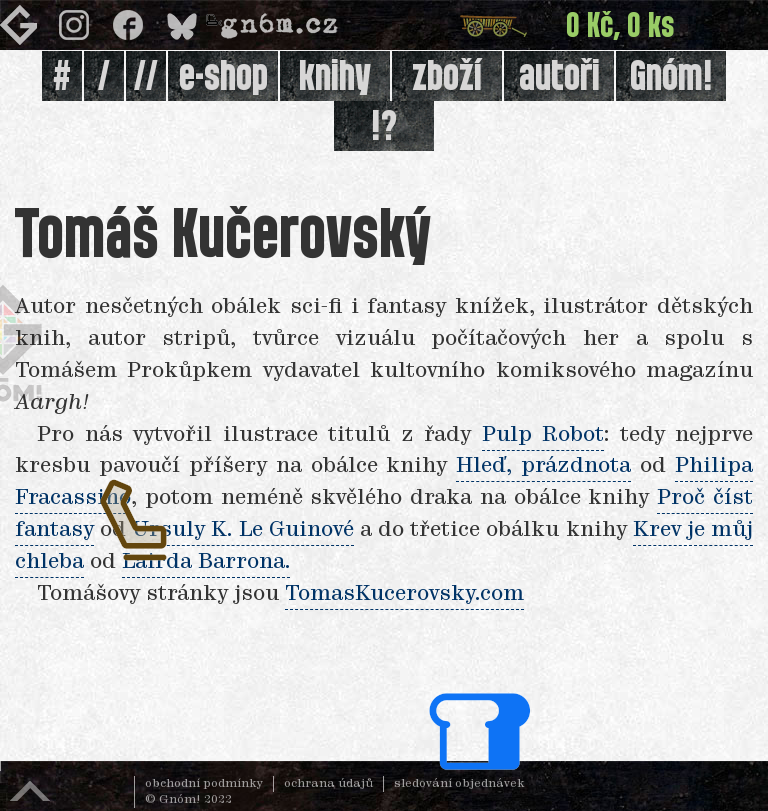  I want to click on construction or building feature, so click(214, 20).